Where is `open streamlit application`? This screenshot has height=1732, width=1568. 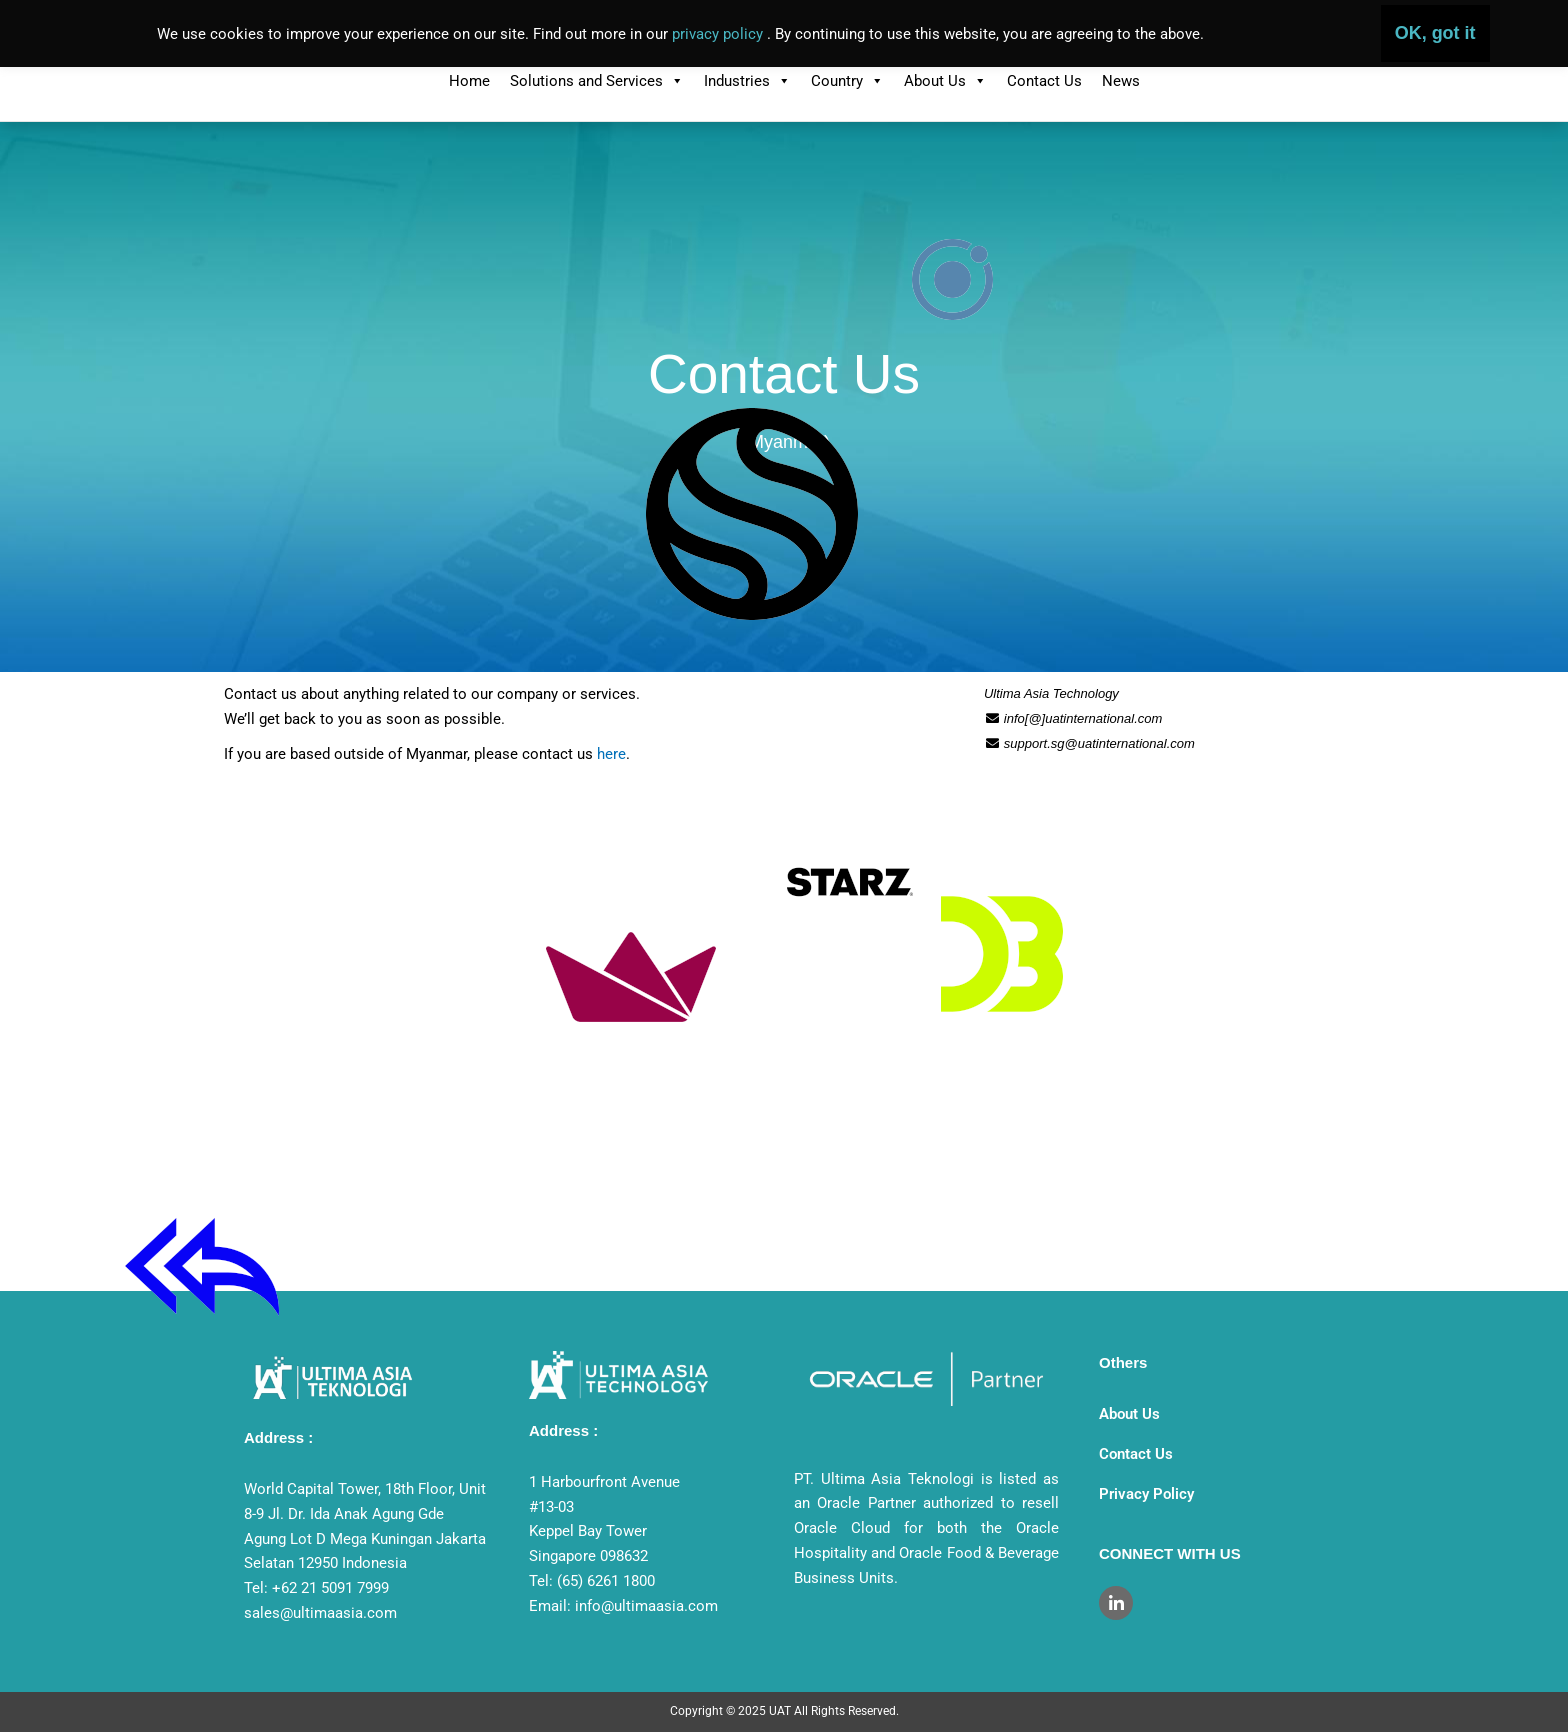 open streamlit application is located at coordinates (631, 977).